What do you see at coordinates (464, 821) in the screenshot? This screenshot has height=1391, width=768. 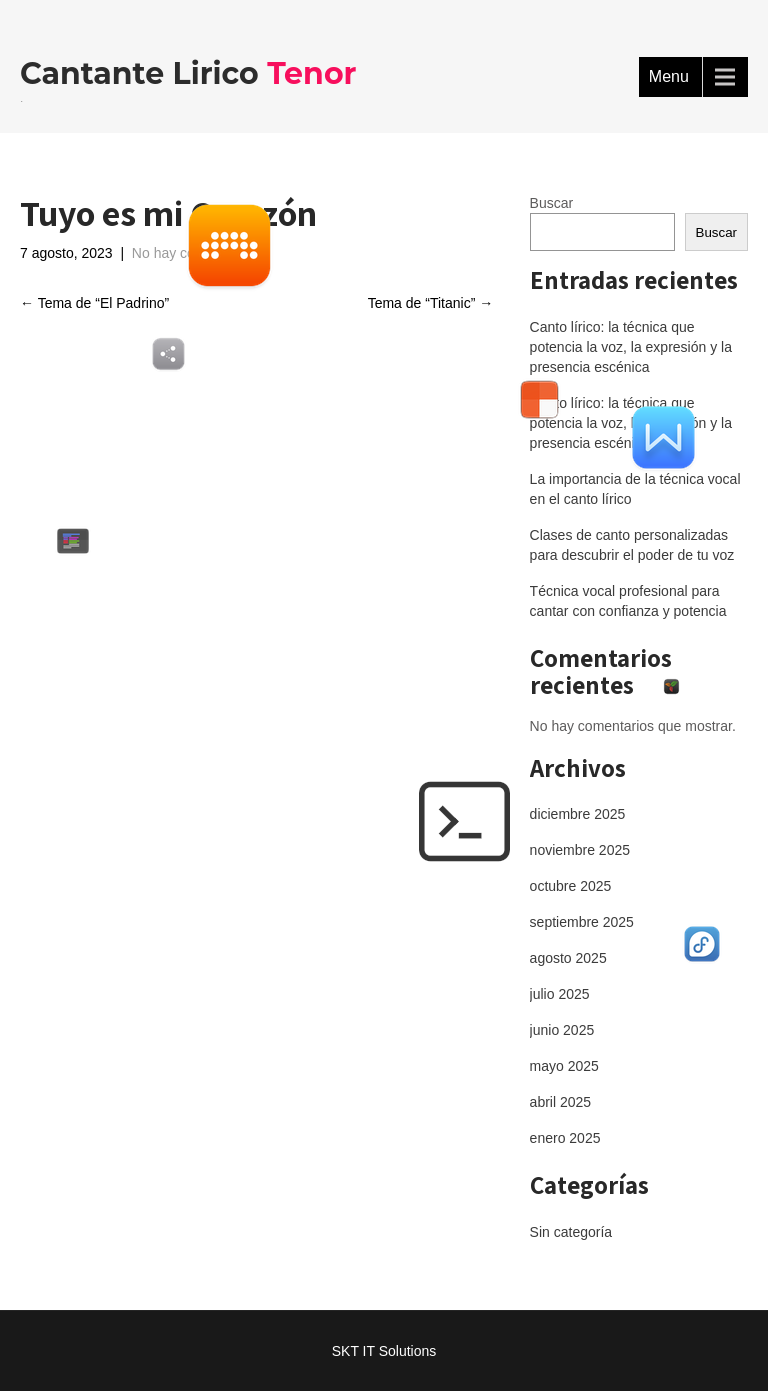 I see `open terminal or command line interface` at bounding box center [464, 821].